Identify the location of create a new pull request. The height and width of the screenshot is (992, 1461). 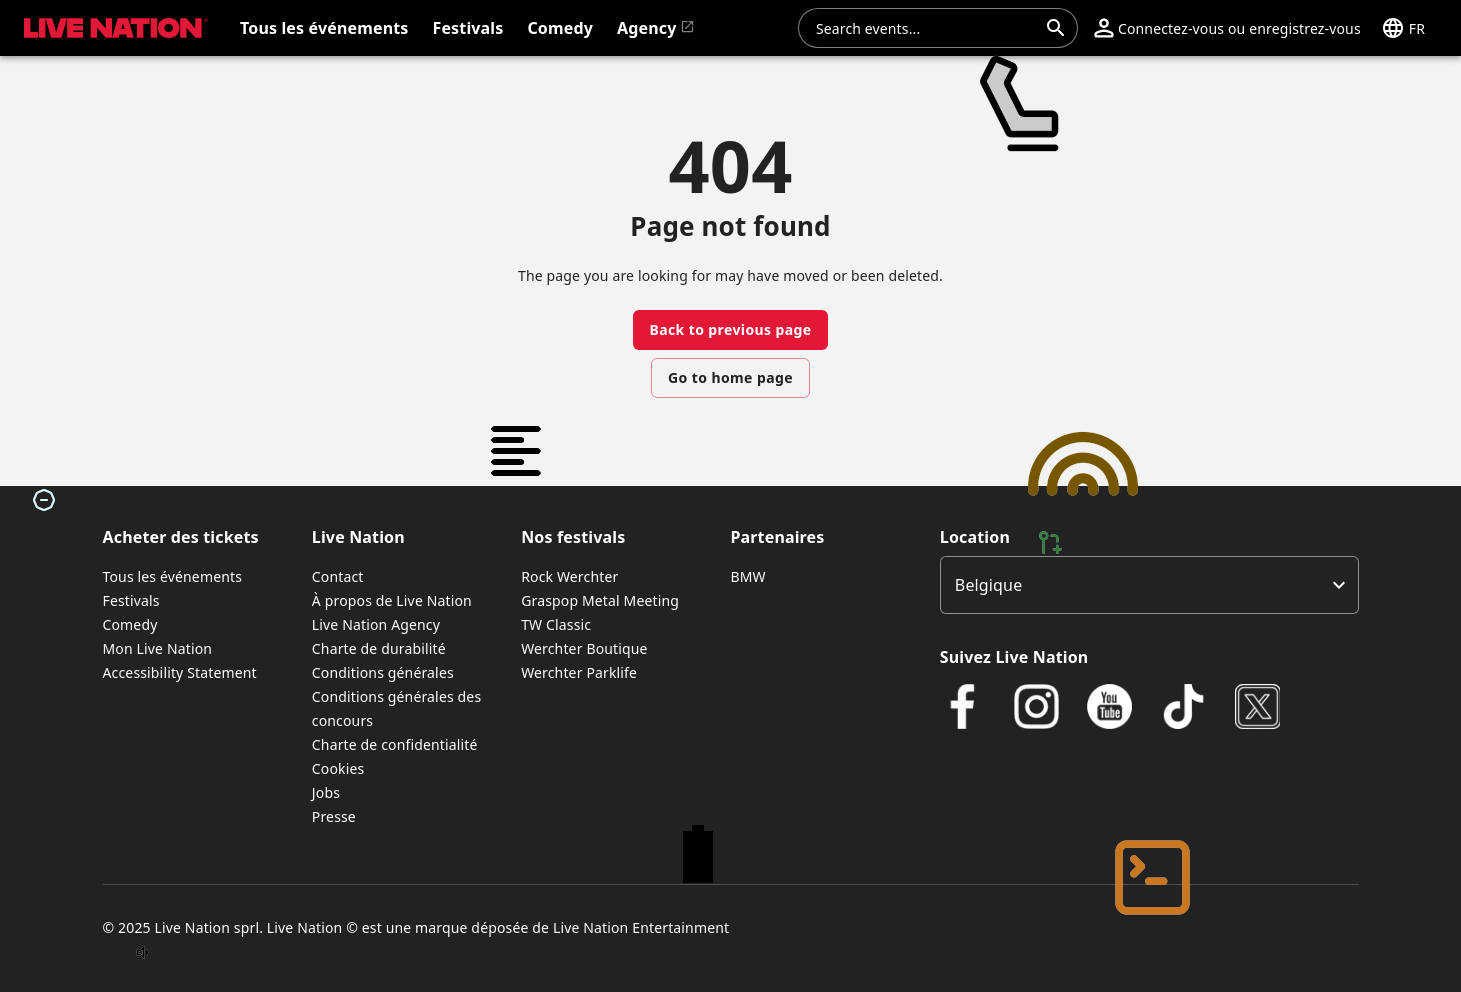
(1050, 542).